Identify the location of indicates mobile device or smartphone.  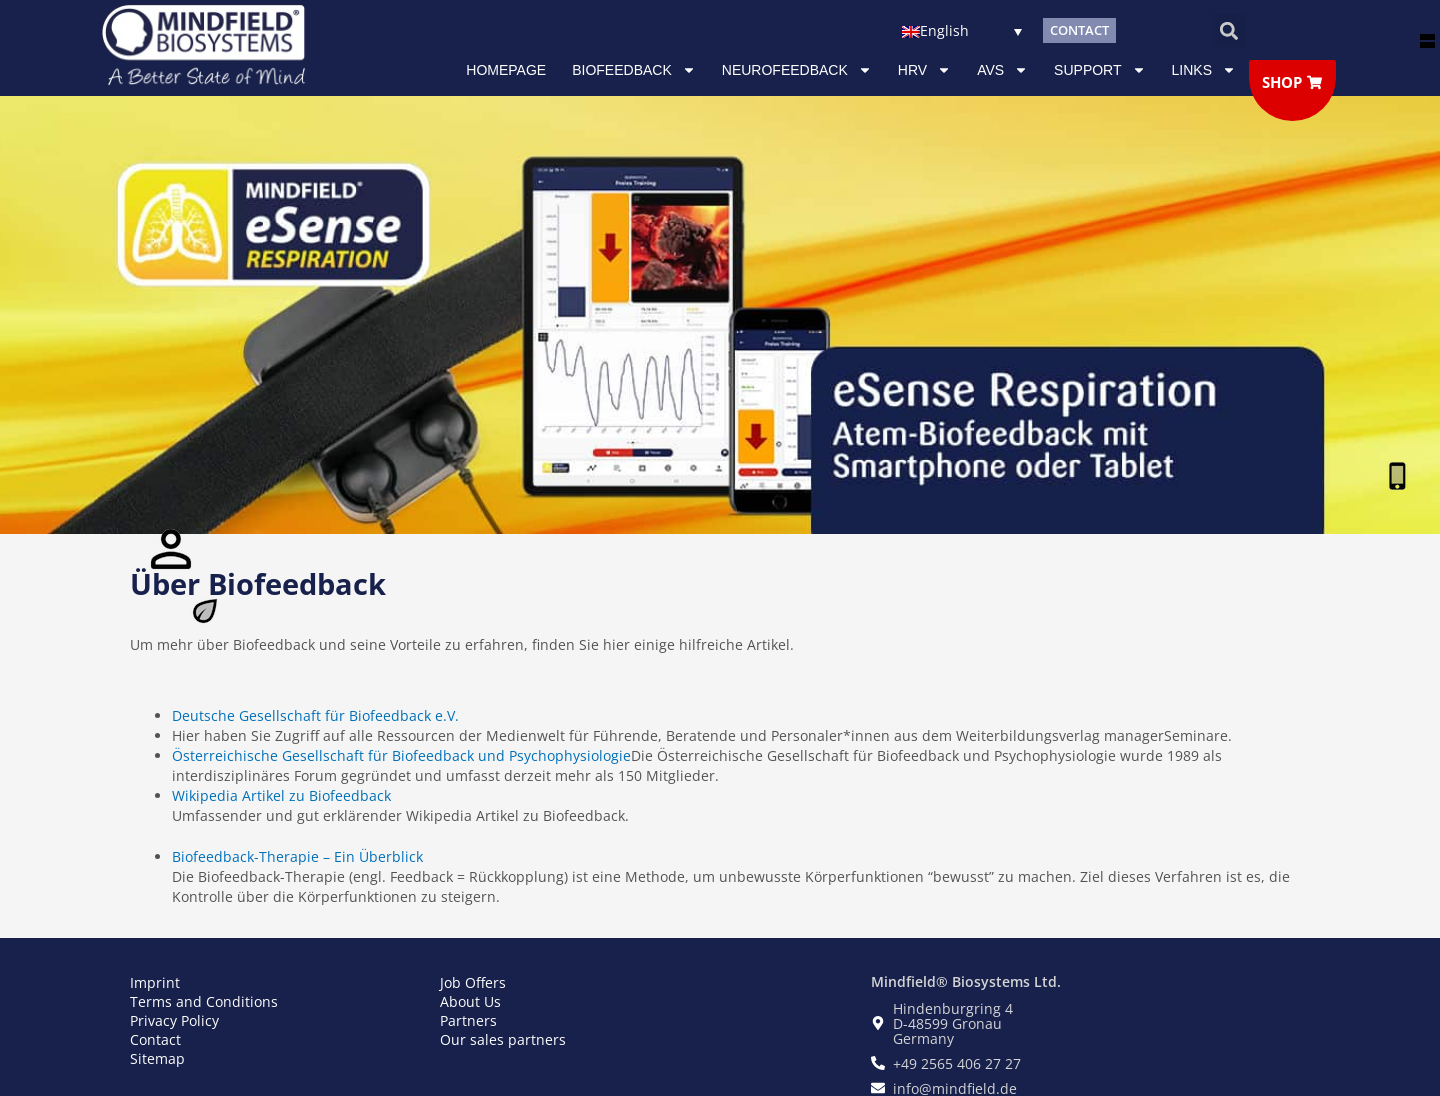
(1398, 476).